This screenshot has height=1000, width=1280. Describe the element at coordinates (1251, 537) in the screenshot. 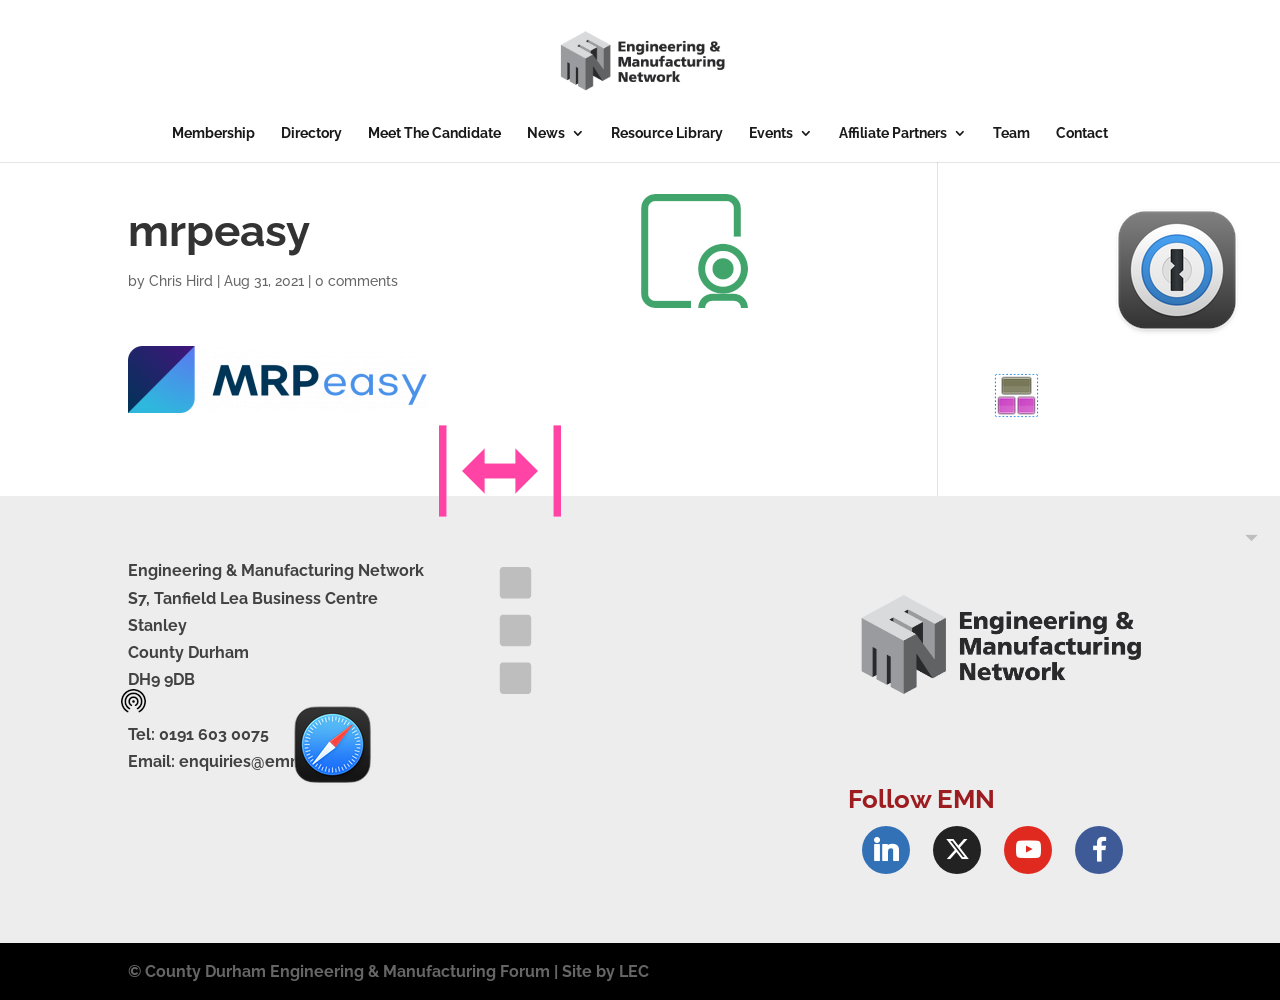

I see `scroll down or view more content below` at that location.